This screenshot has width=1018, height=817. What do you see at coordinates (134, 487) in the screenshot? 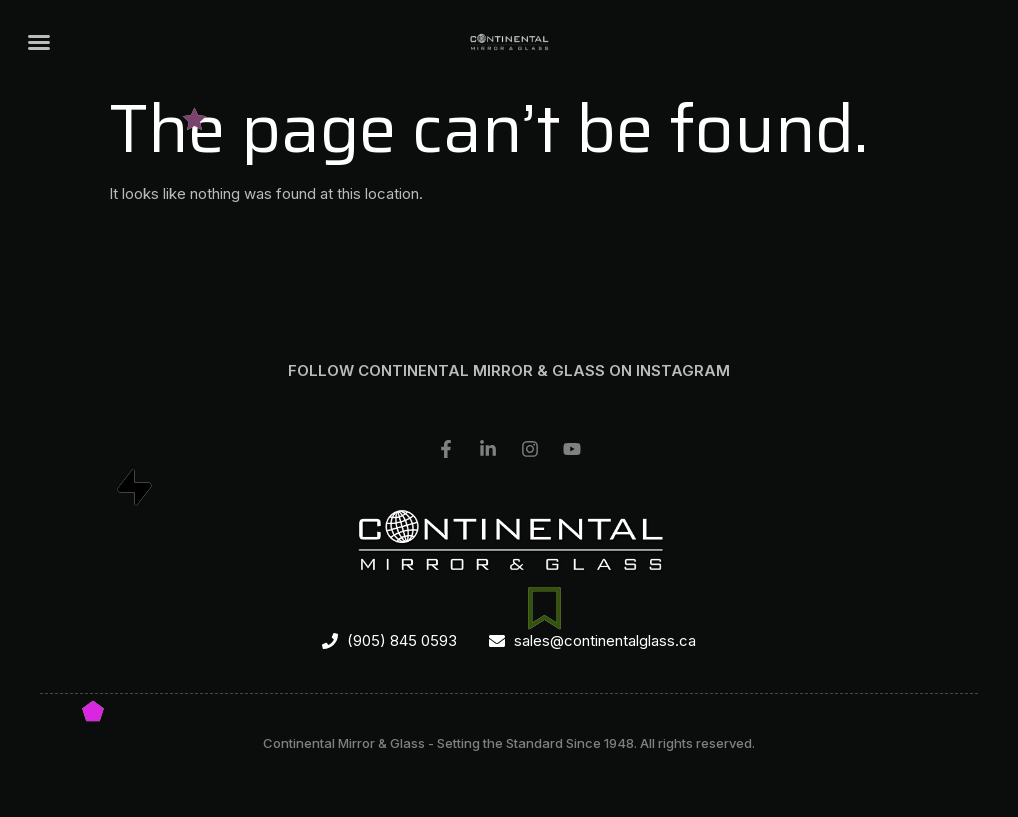
I see `supabase logo` at bounding box center [134, 487].